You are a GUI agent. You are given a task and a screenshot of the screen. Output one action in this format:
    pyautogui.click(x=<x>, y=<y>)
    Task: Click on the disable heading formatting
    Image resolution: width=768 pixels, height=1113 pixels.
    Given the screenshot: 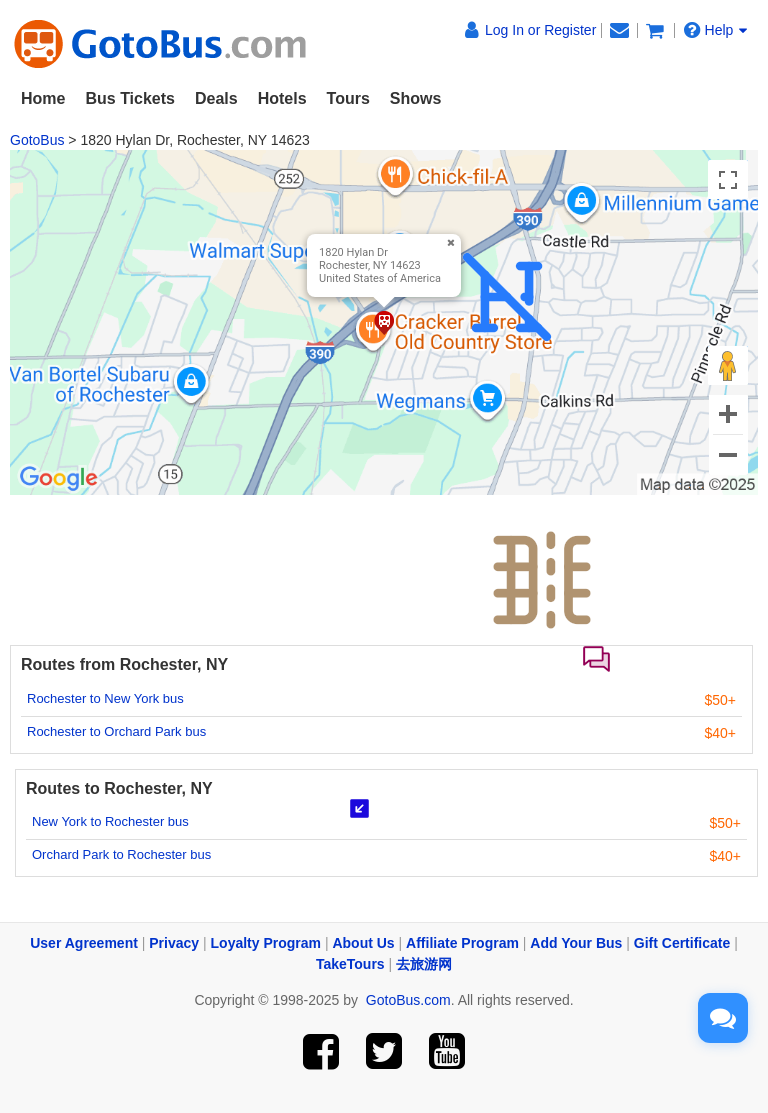 What is the action you would take?
    pyautogui.click(x=507, y=297)
    